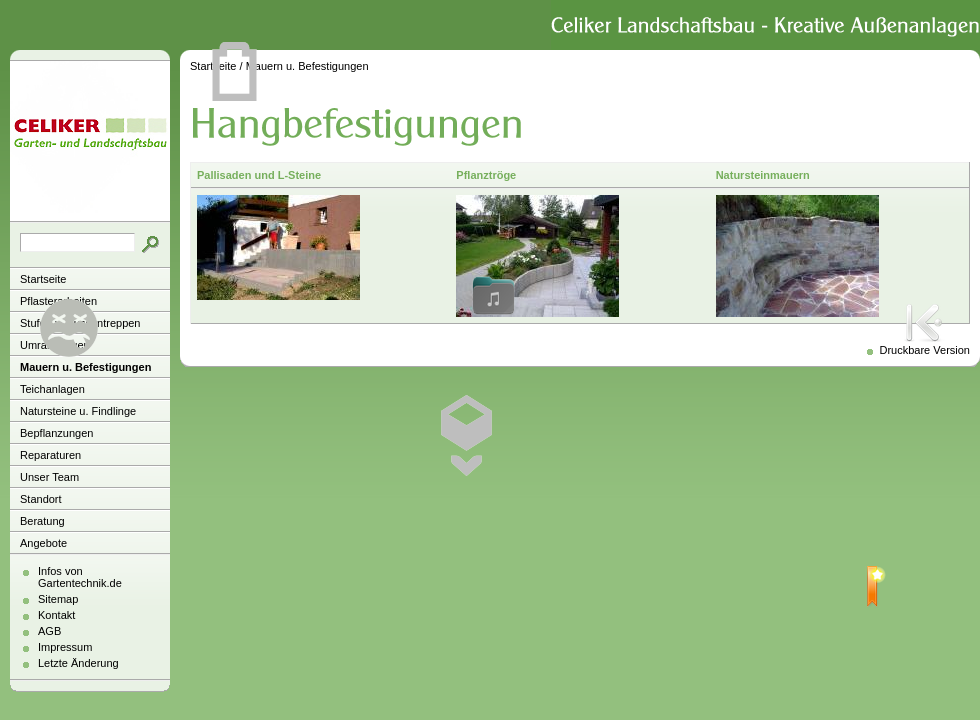  Describe the element at coordinates (69, 328) in the screenshot. I see `indicates feeling unwell or sick status` at that location.